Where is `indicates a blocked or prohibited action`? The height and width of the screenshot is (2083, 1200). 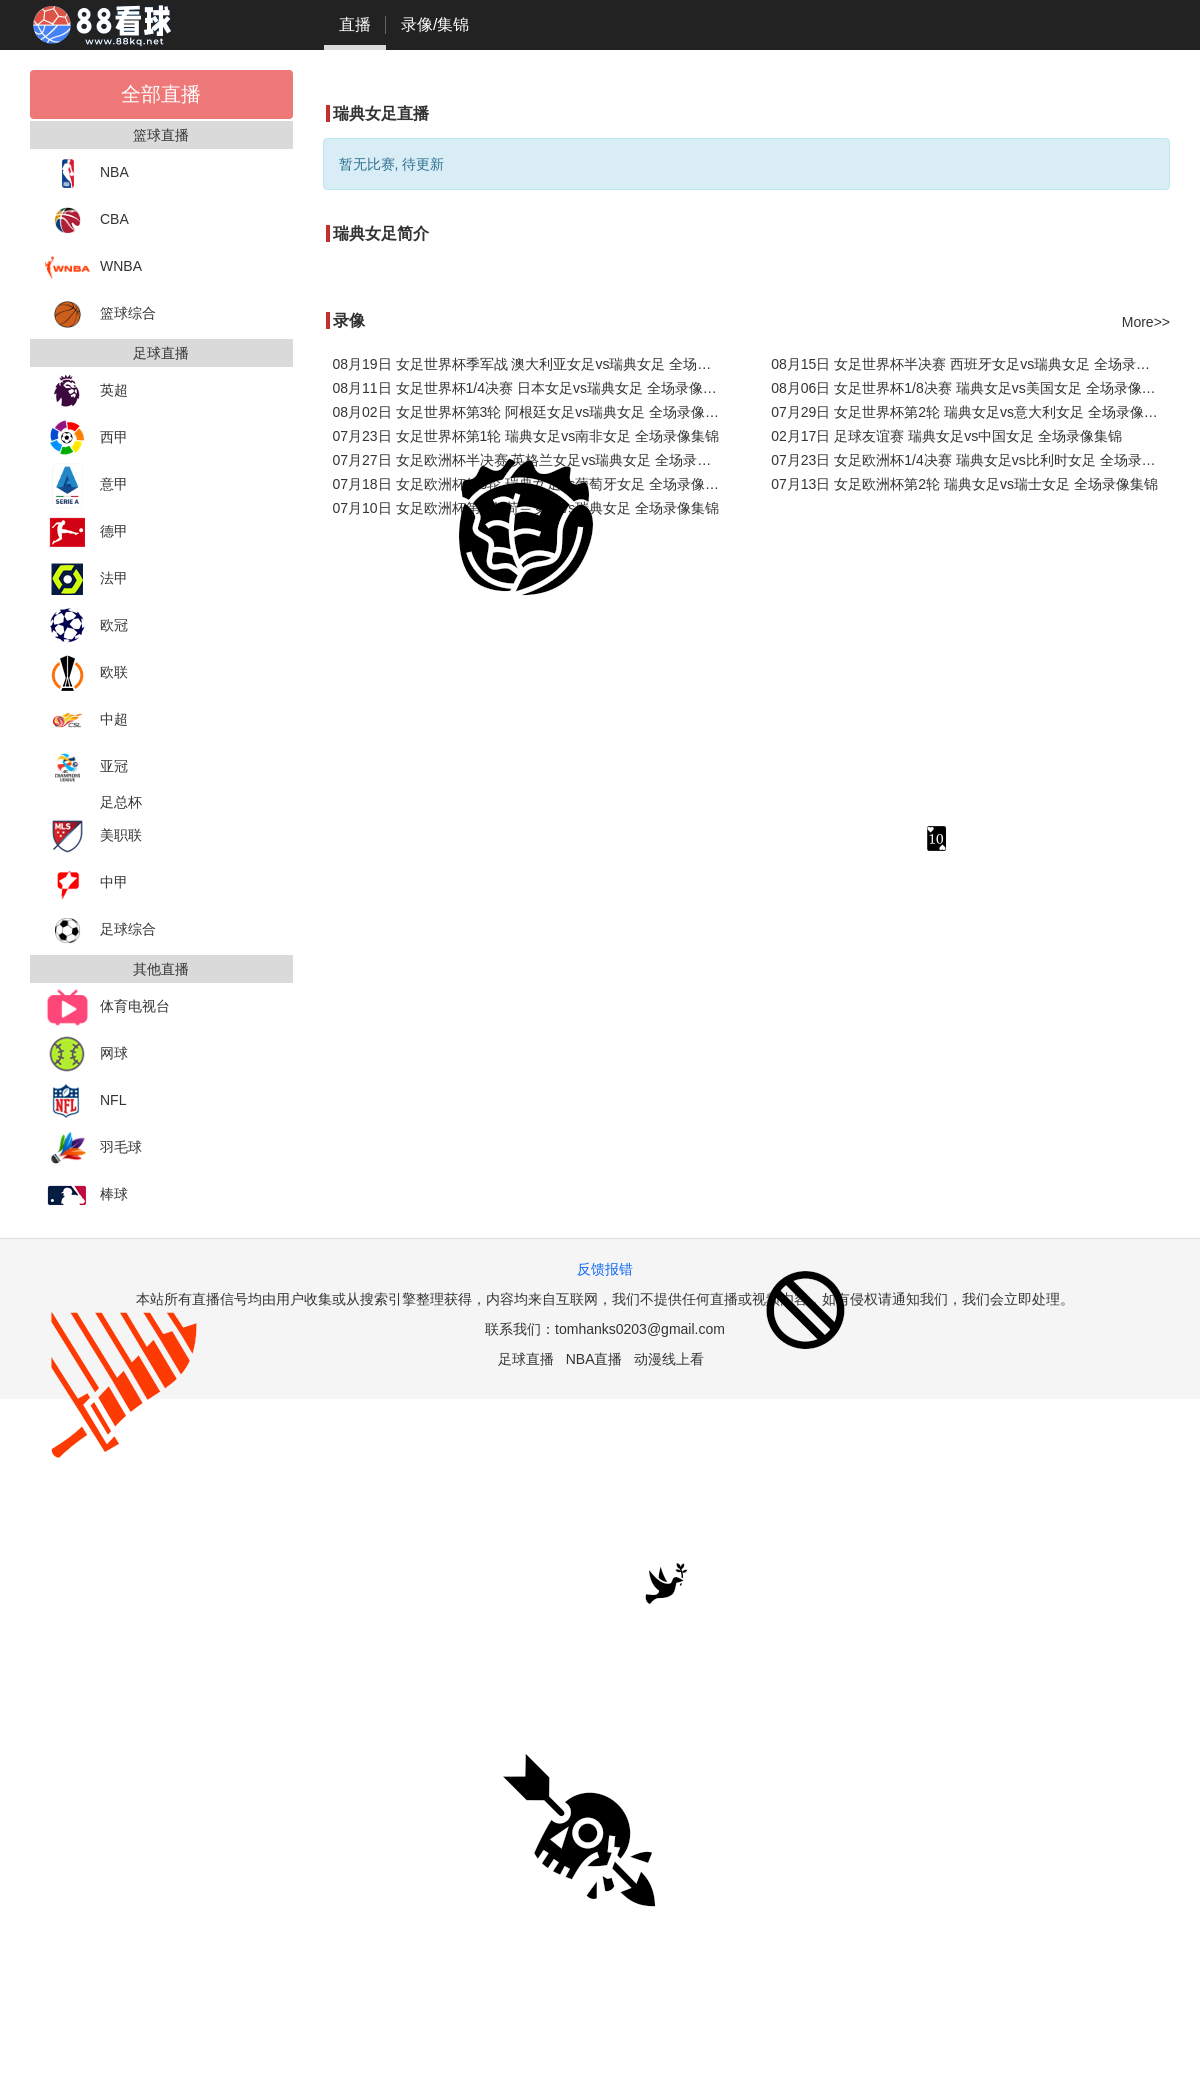
indicates a blocked or prohibited action is located at coordinates (805, 1309).